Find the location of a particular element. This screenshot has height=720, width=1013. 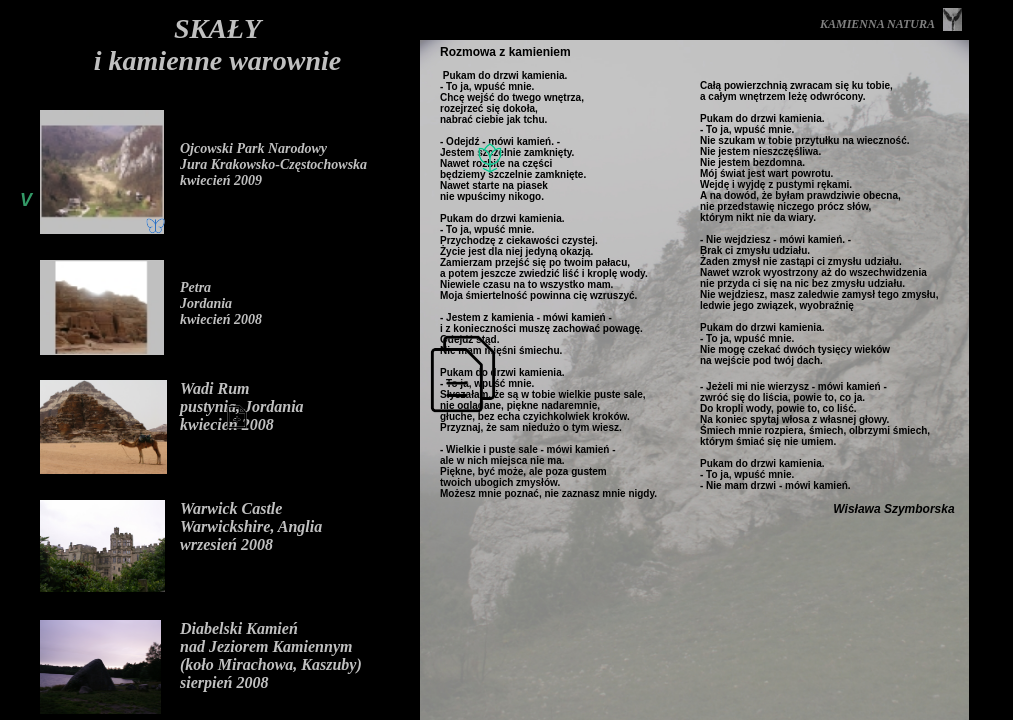

indicates a lightweight or delicate mode is located at coordinates (155, 225).